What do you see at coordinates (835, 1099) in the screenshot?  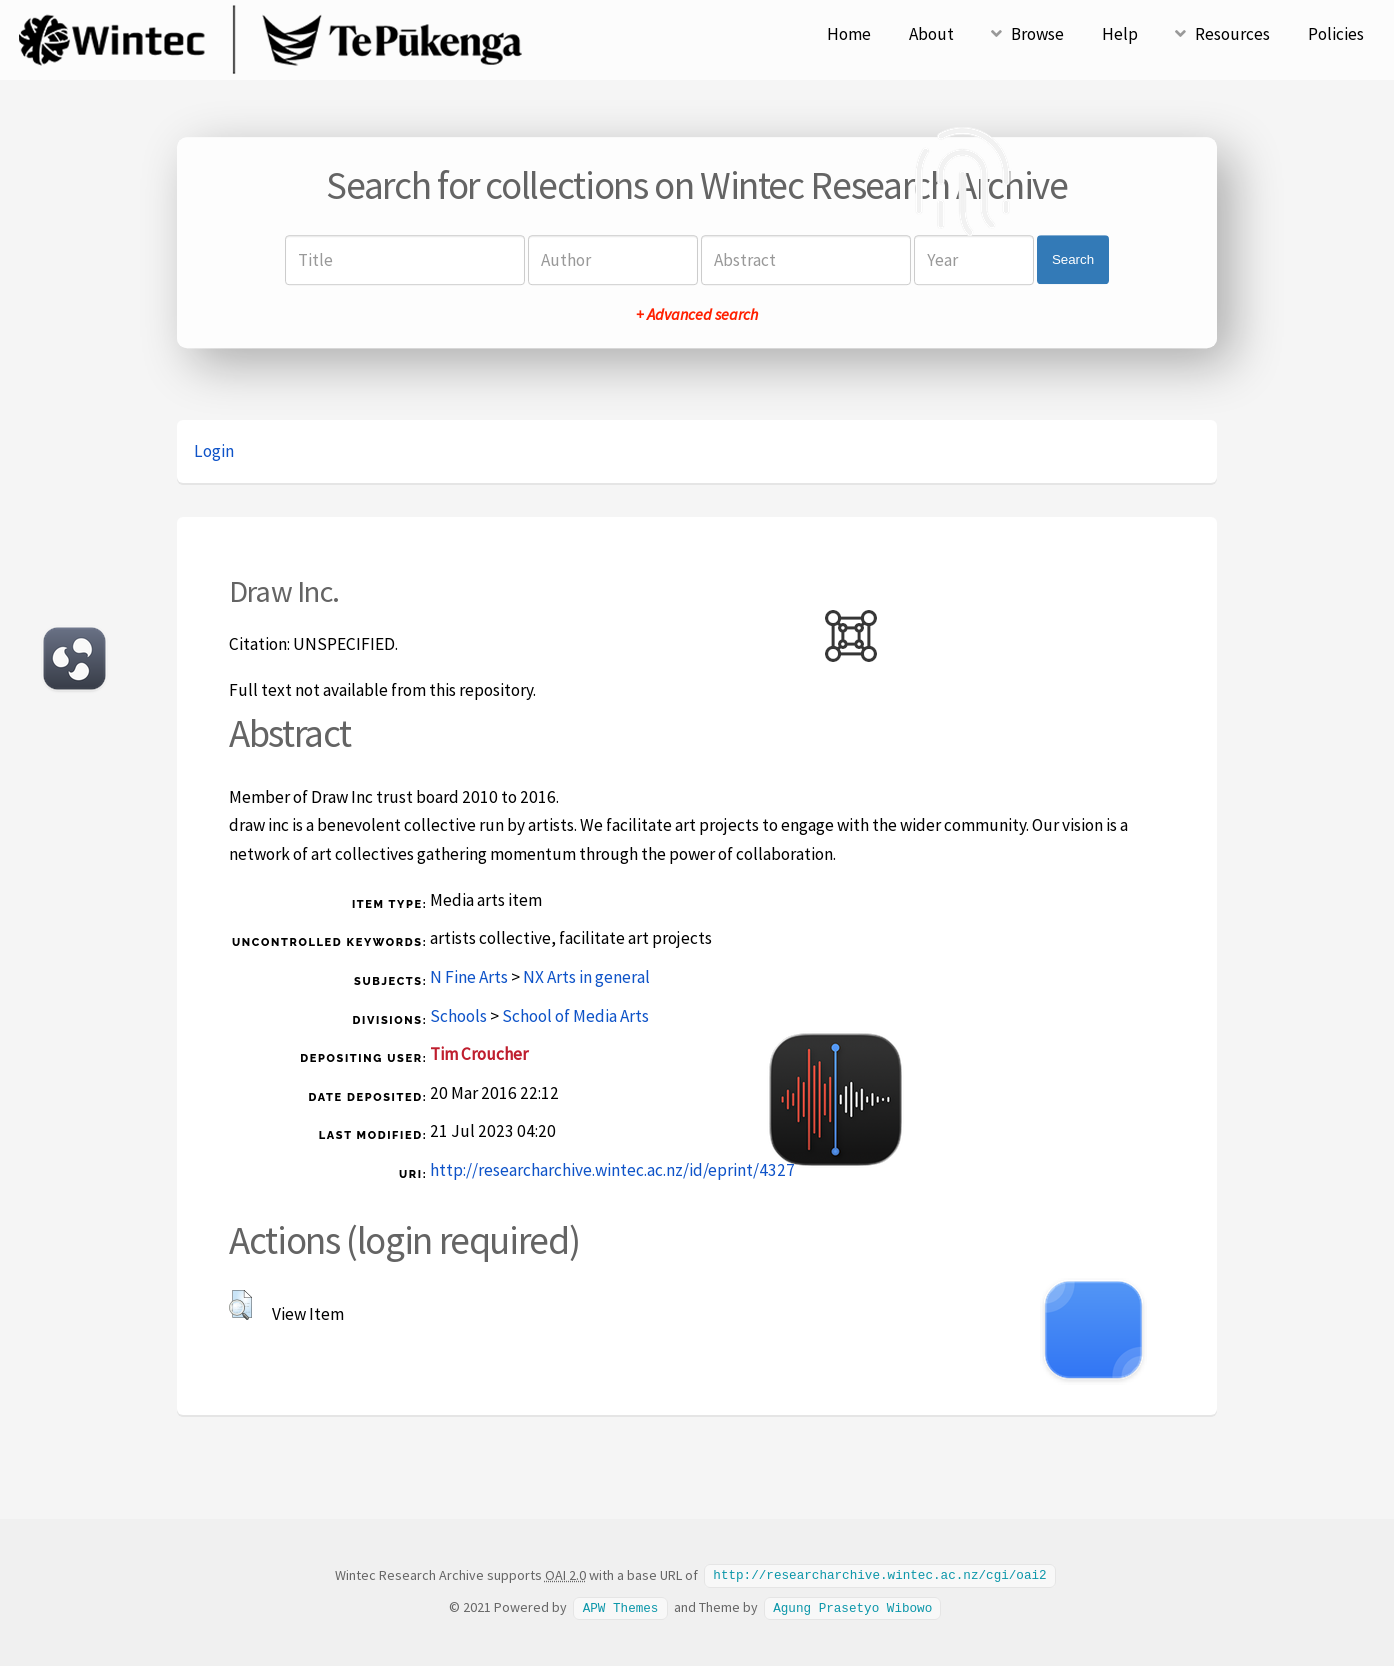 I see `open voice memos app` at bounding box center [835, 1099].